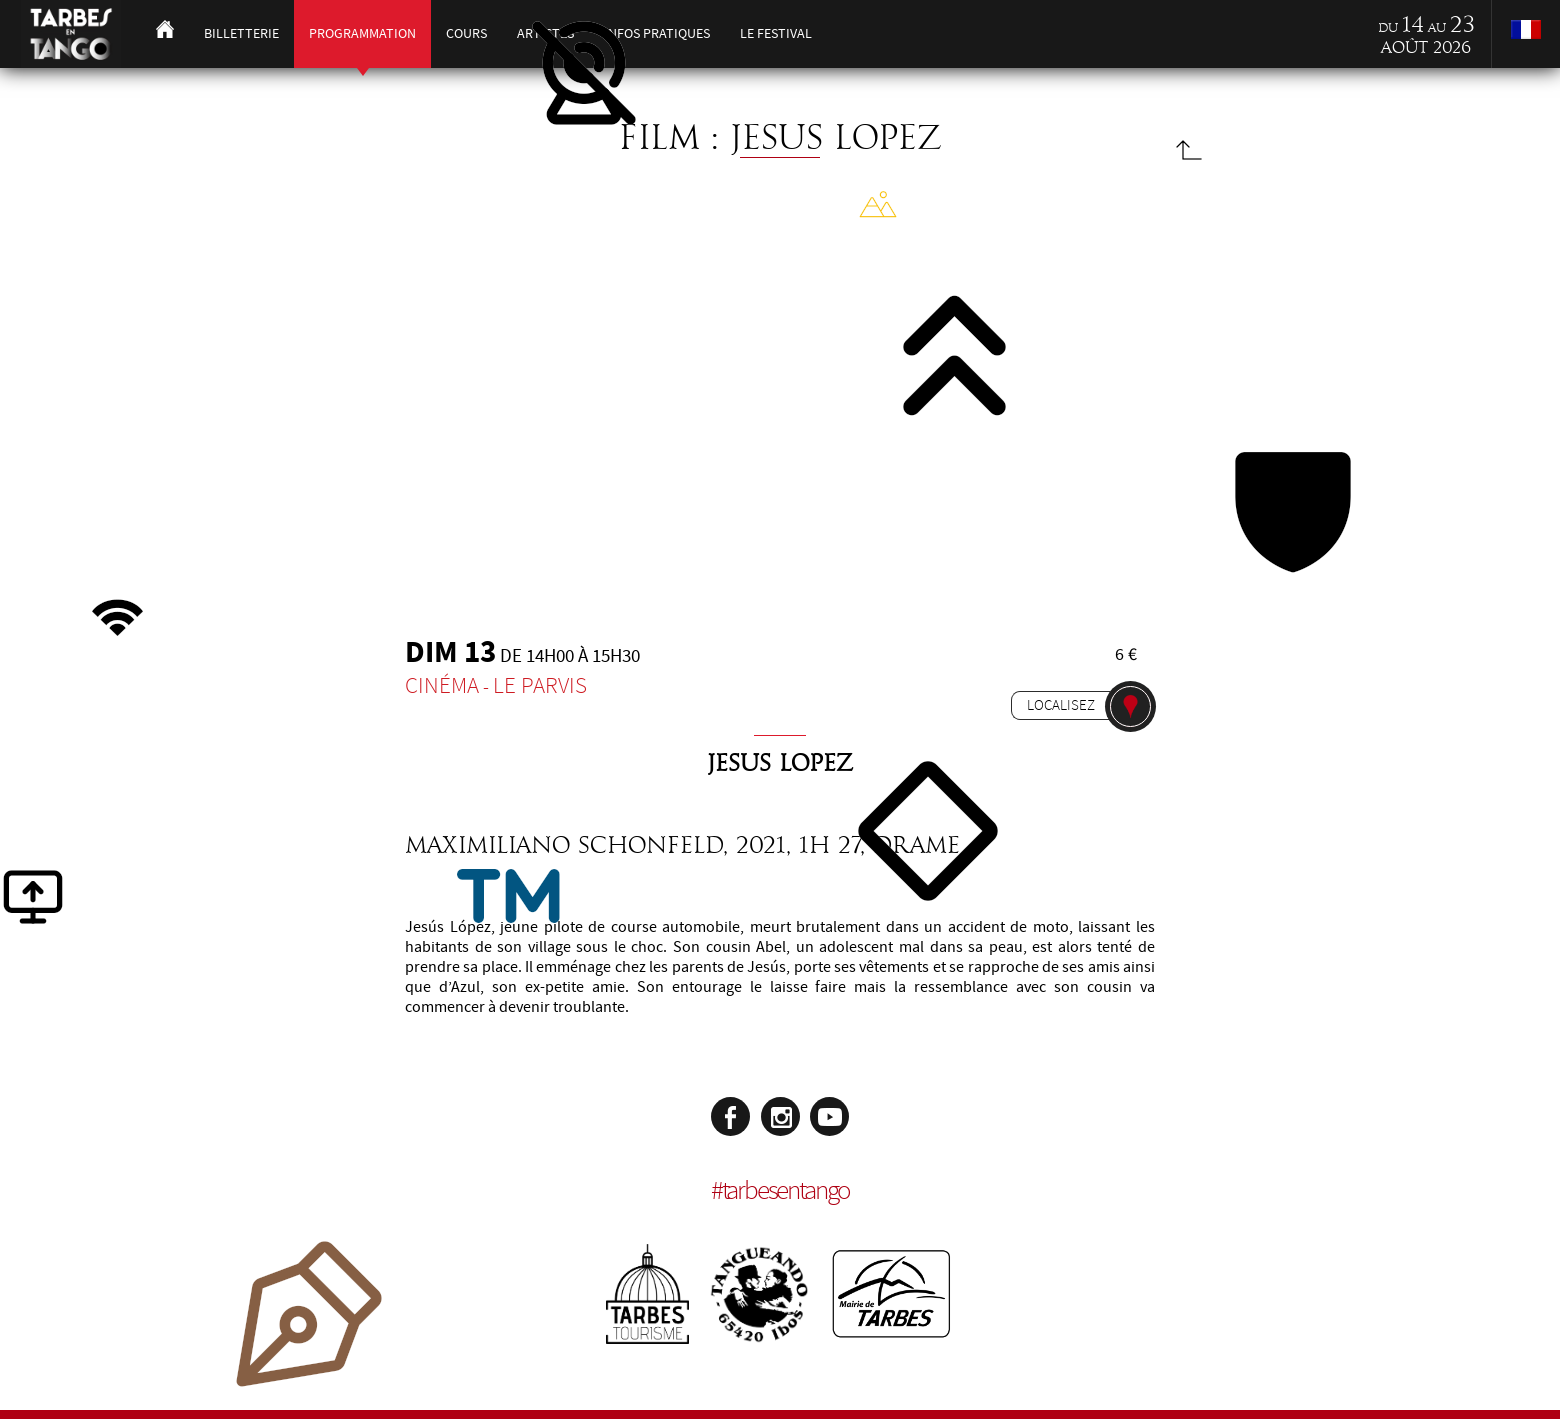  Describe the element at coordinates (117, 617) in the screenshot. I see `indicates active wifi connection` at that location.